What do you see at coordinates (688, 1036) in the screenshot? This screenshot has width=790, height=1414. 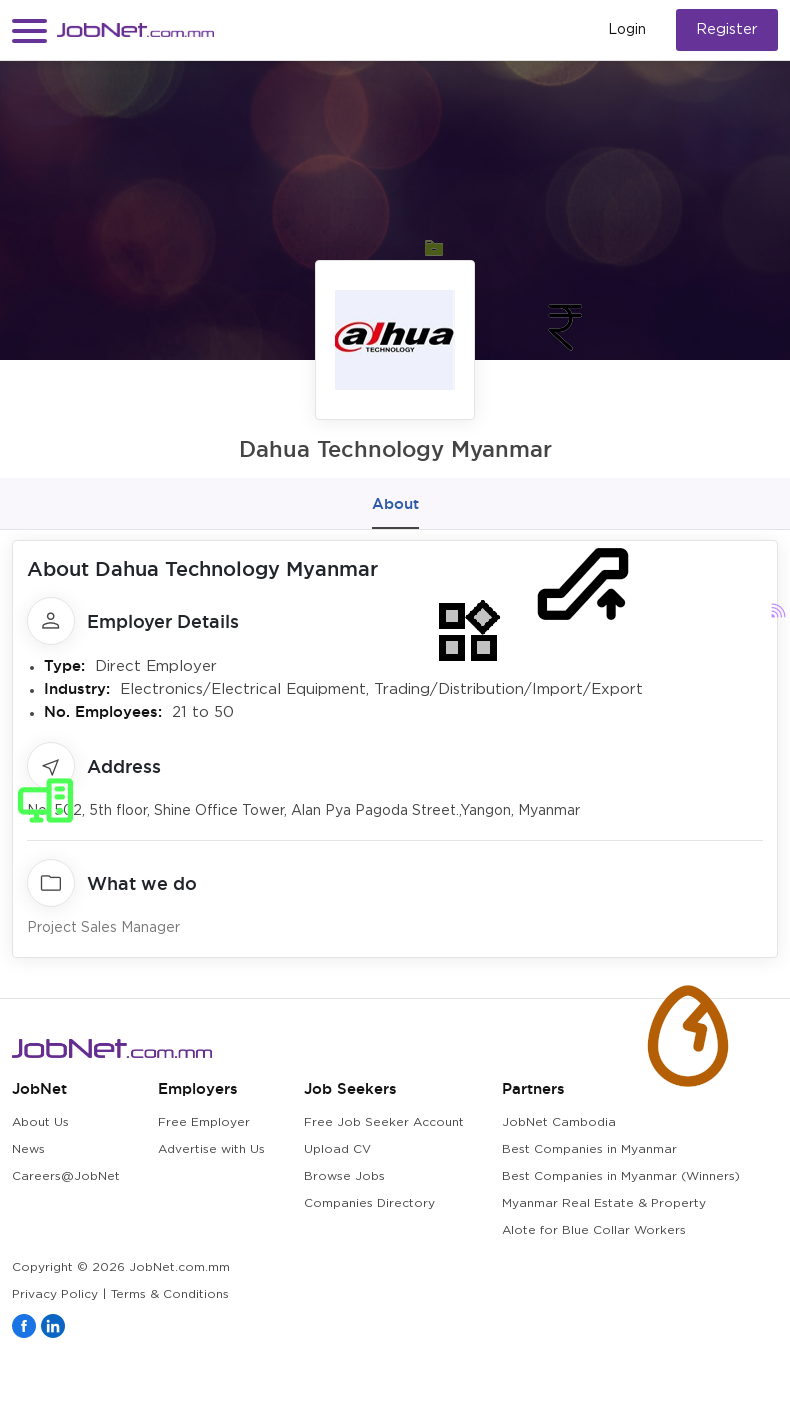 I see `indicates a cracked or broken item` at bounding box center [688, 1036].